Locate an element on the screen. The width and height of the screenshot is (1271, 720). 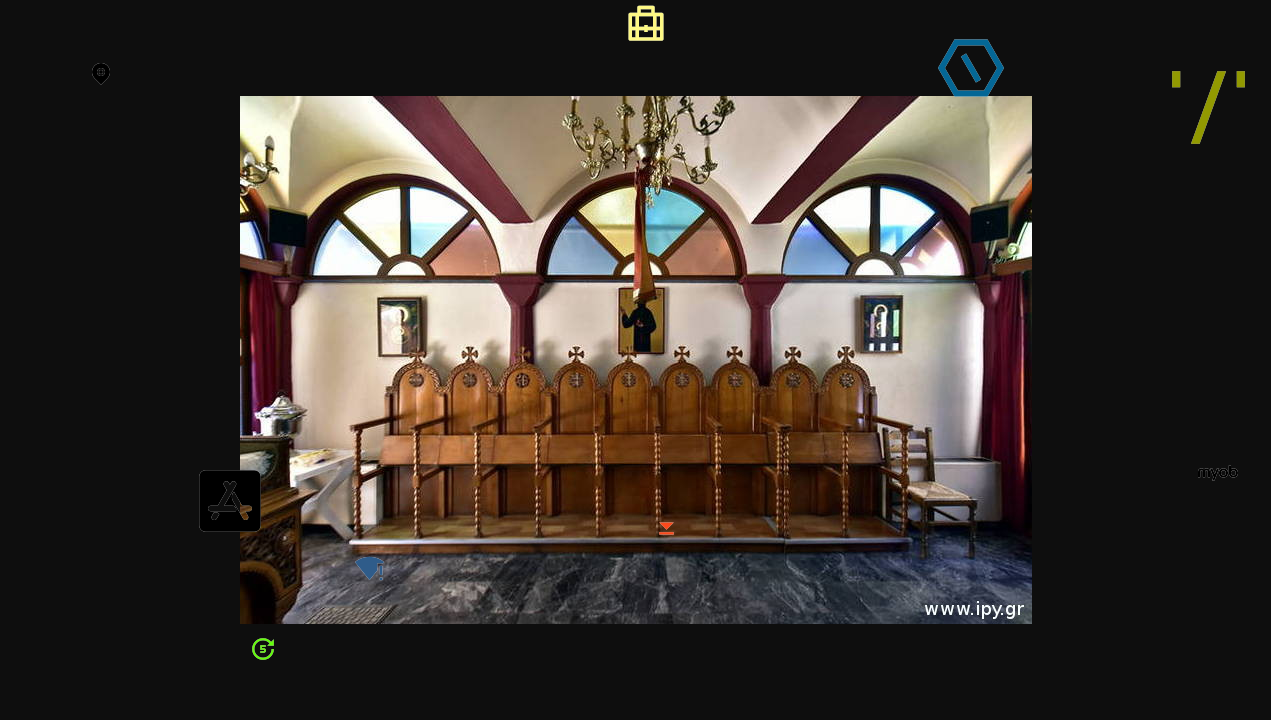
skip forward 5 seconds in media playback is located at coordinates (263, 649).